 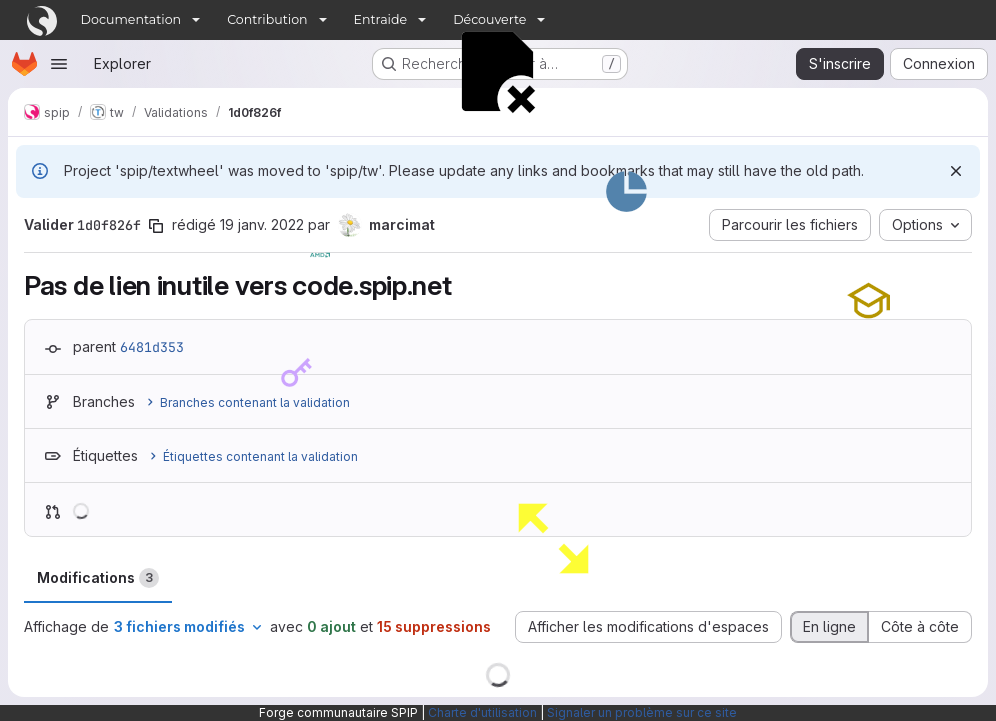 I want to click on AMD brand logo, so click(x=320, y=255).